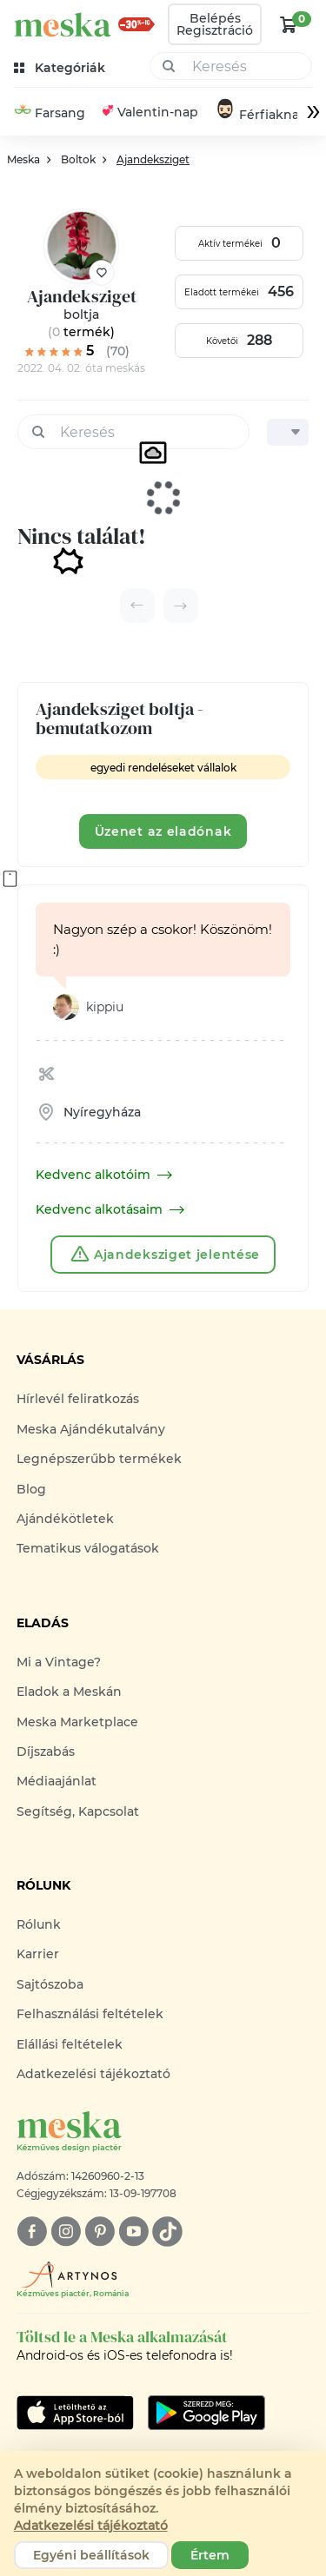 This screenshot has width=326, height=2576. Describe the element at coordinates (68, 560) in the screenshot. I see `indicates an explosion or impact effect` at that location.